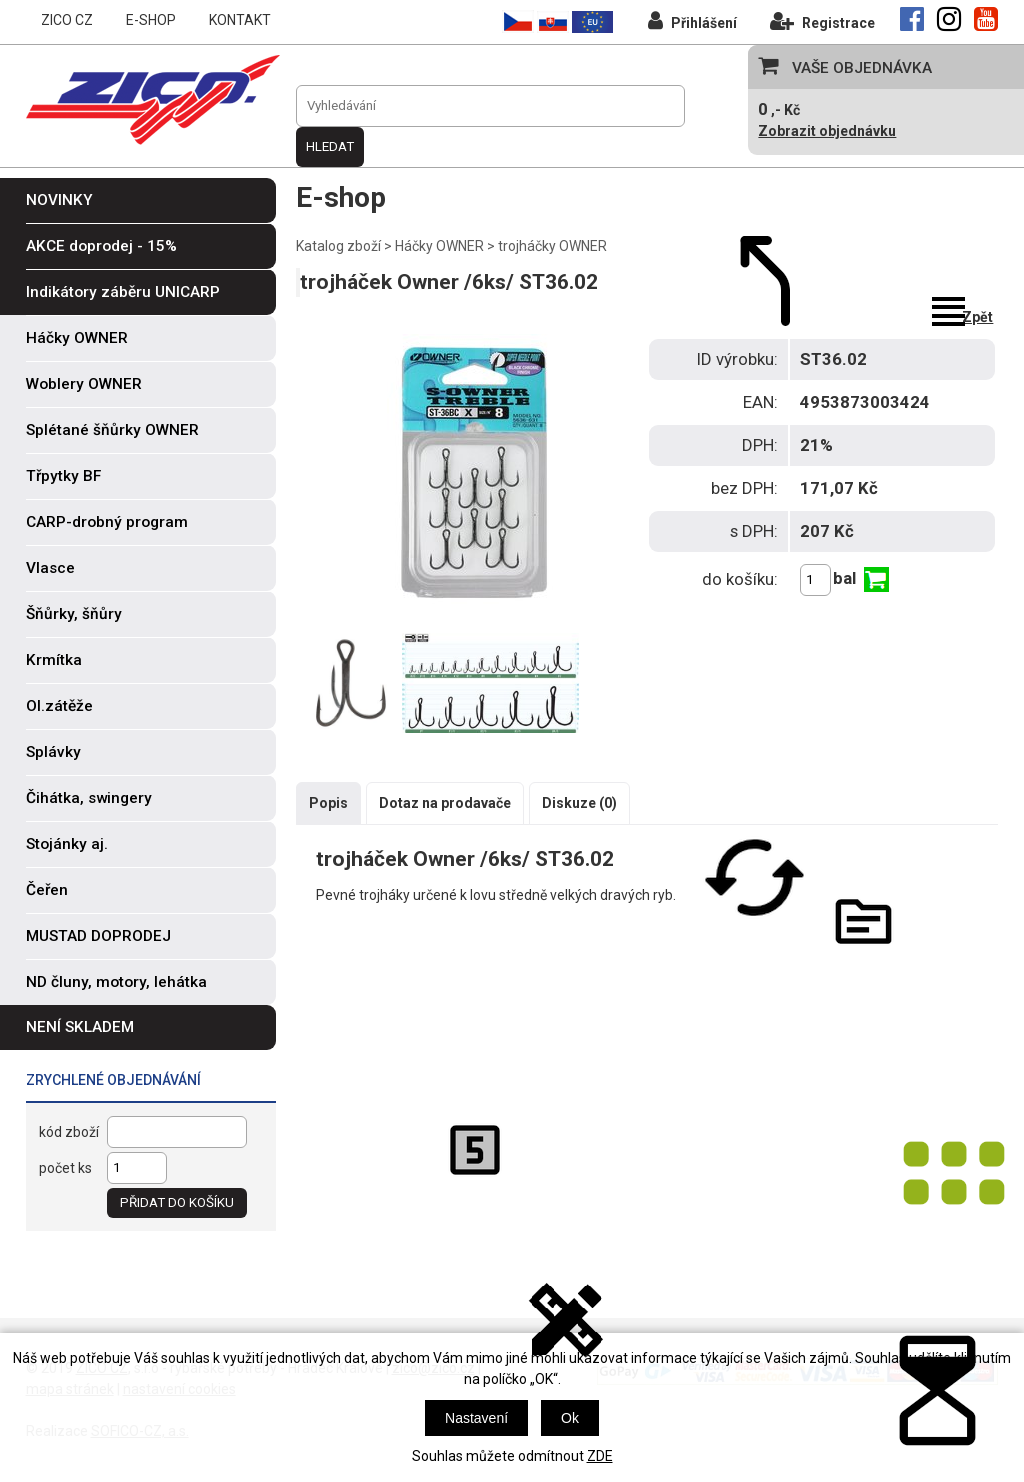  Describe the element at coordinates (948, 311) in the screenshot. I see `view content in headline or list format` at that location.